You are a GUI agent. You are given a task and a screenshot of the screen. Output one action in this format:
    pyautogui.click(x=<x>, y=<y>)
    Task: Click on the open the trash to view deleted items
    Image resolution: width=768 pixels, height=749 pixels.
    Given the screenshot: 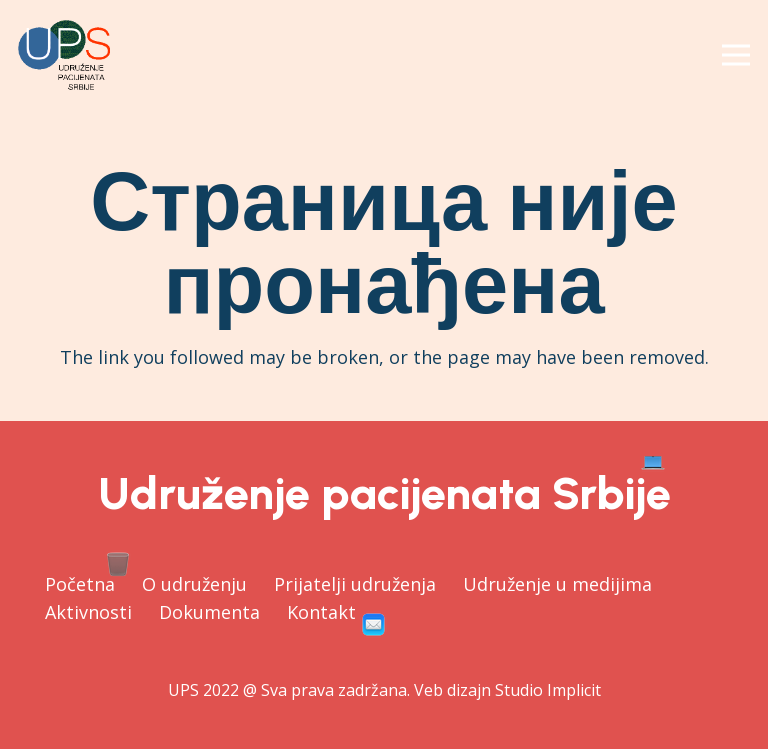 What is the action you would take?
    pyautogui.click(x=118, y=564)
    